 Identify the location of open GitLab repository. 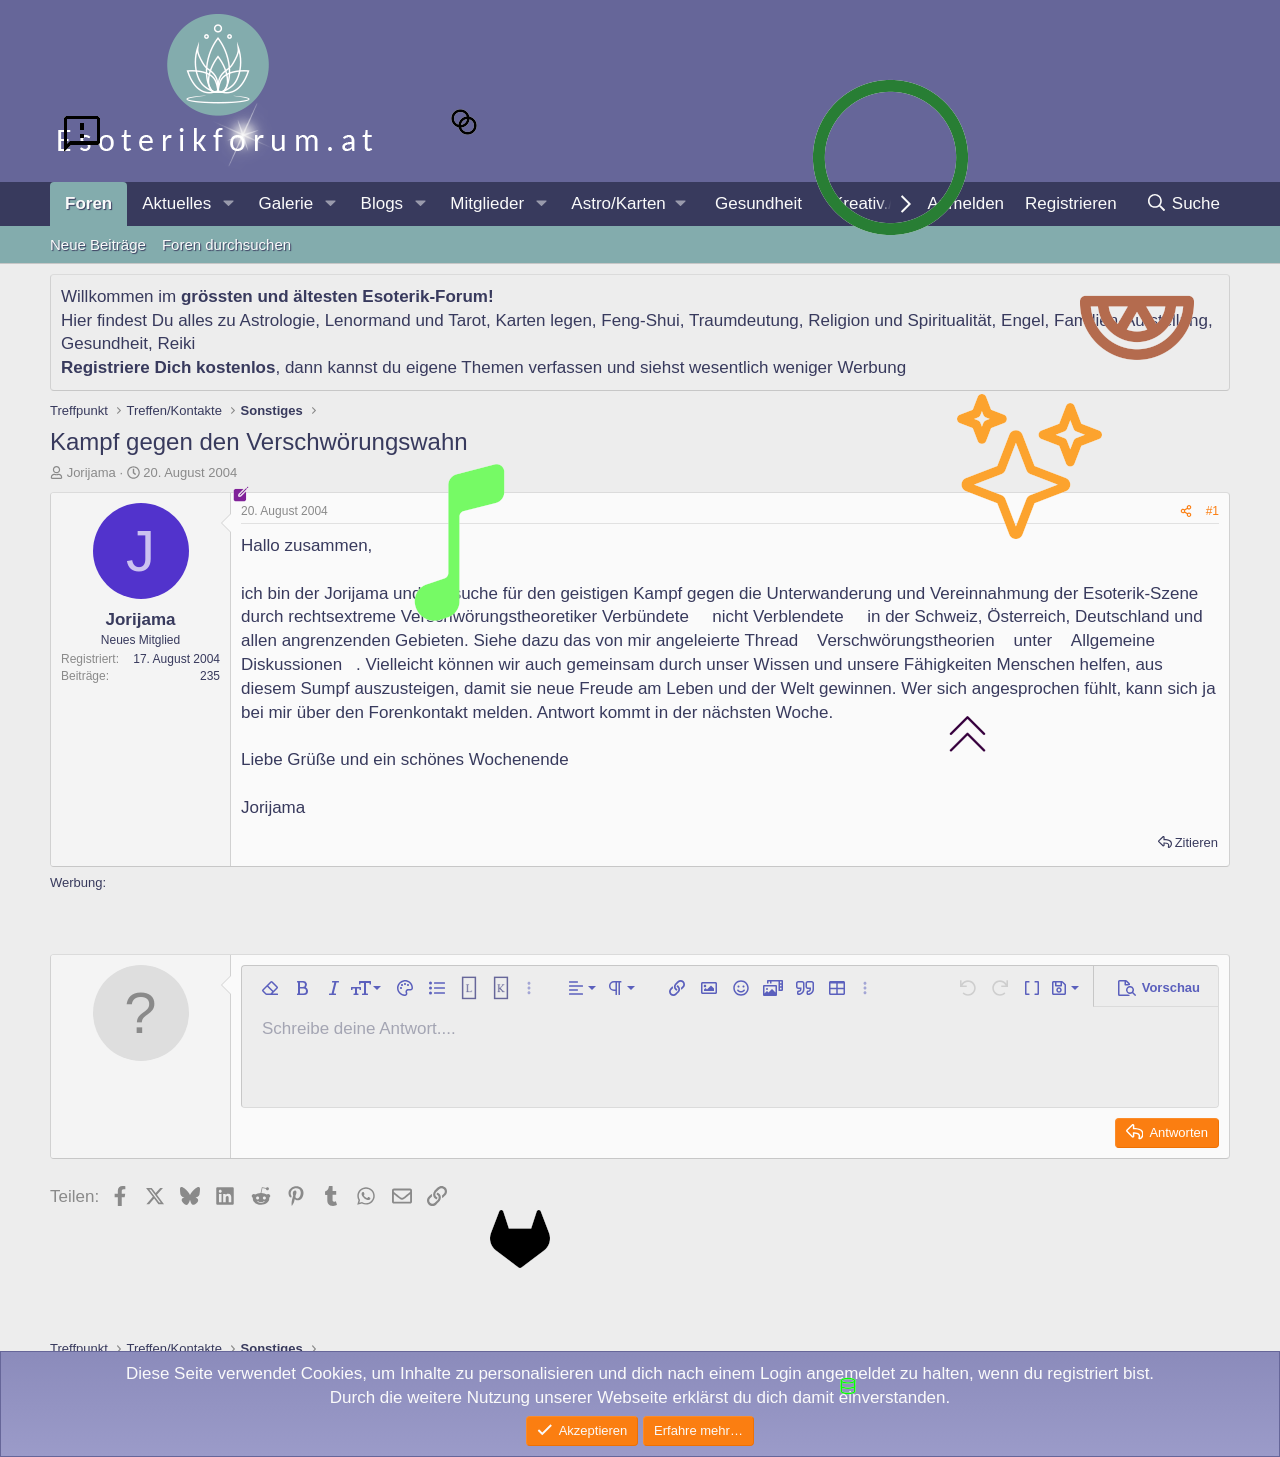
(520, 1239).